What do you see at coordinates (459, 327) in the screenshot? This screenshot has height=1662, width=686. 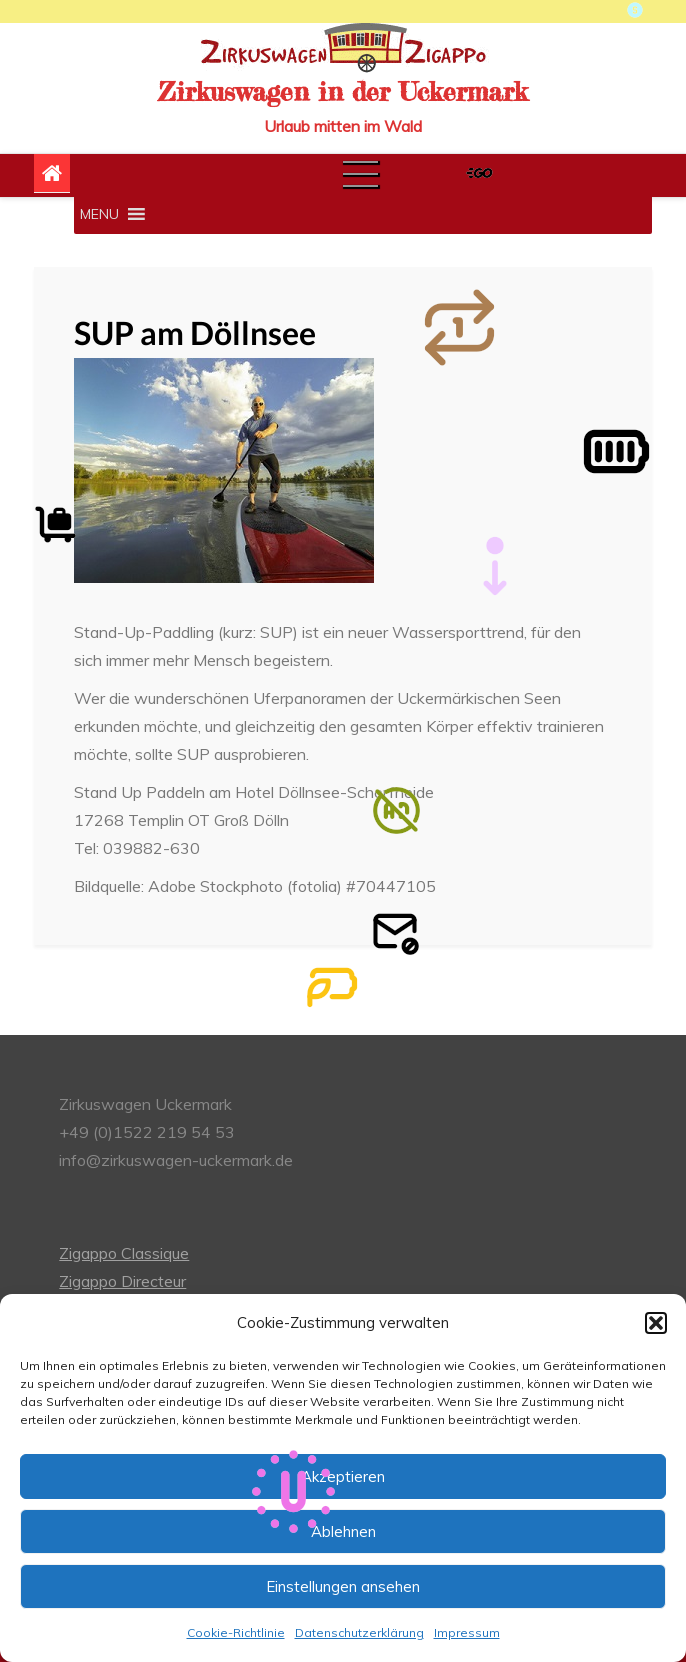 I see `repeat current track once` at bounding box center [459, 327].